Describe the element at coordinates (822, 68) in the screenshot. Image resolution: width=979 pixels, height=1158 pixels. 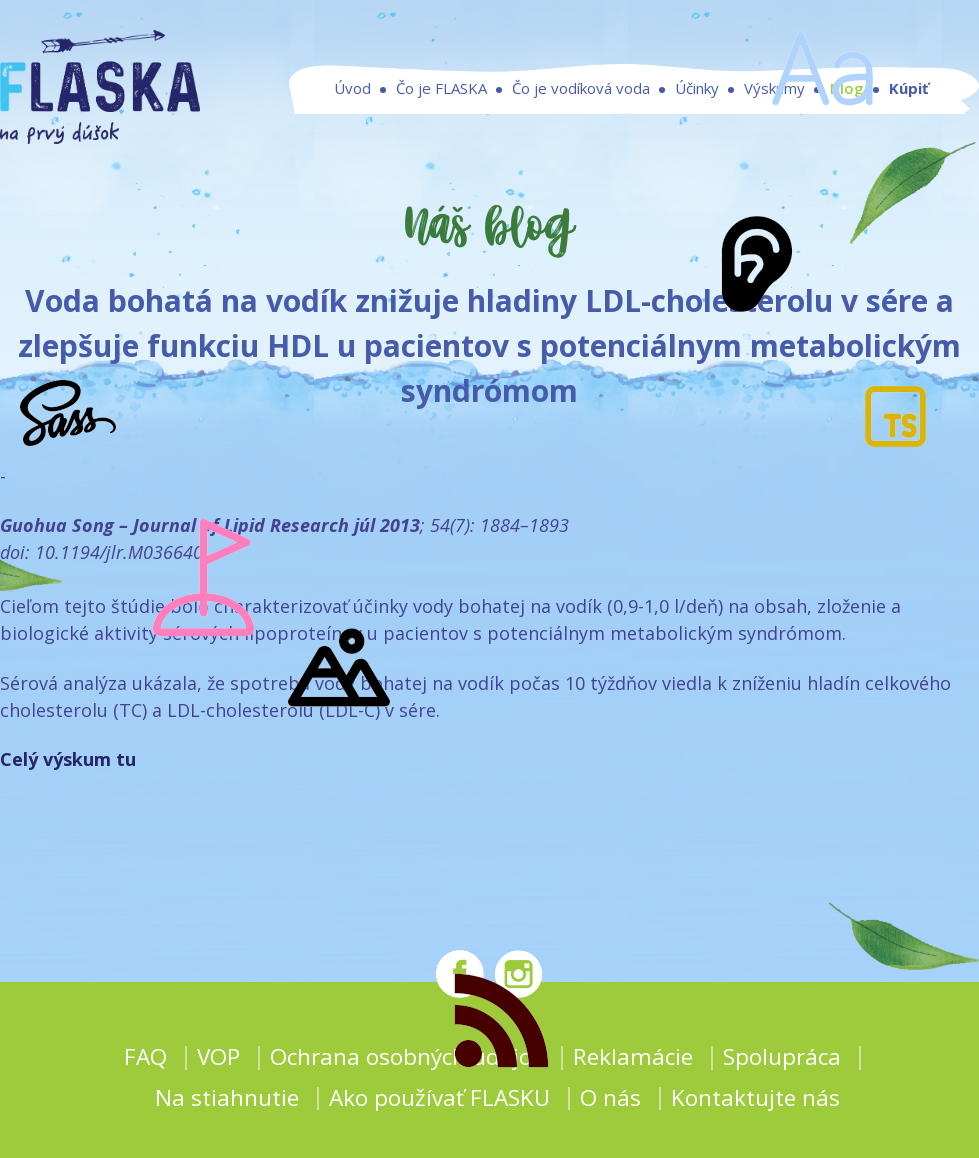
I see `change text formatting or font settings` at that location.